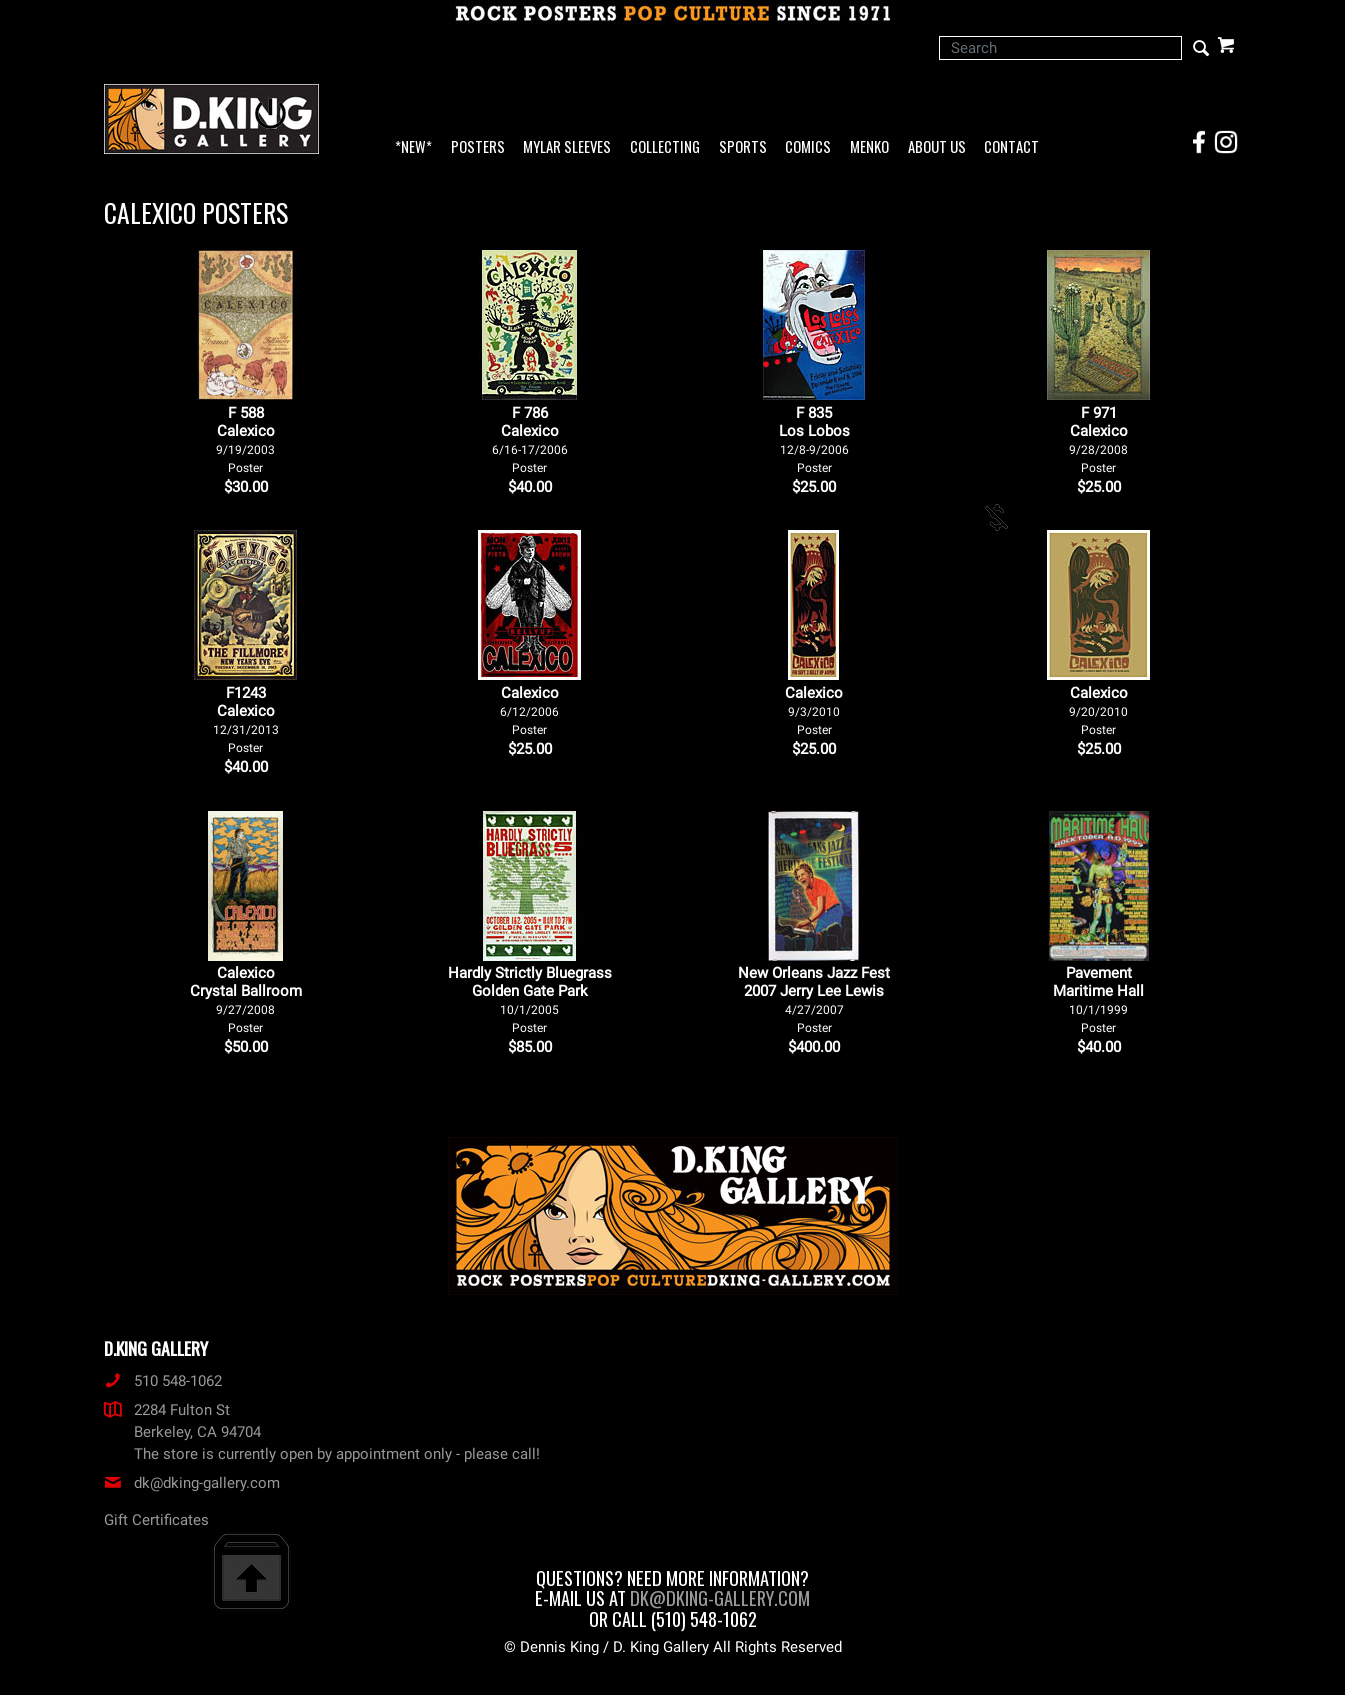 Image resolution: width=1345 pixels, height=1695 pixels. I want to click on restore item from archive, so click(251, 1571).